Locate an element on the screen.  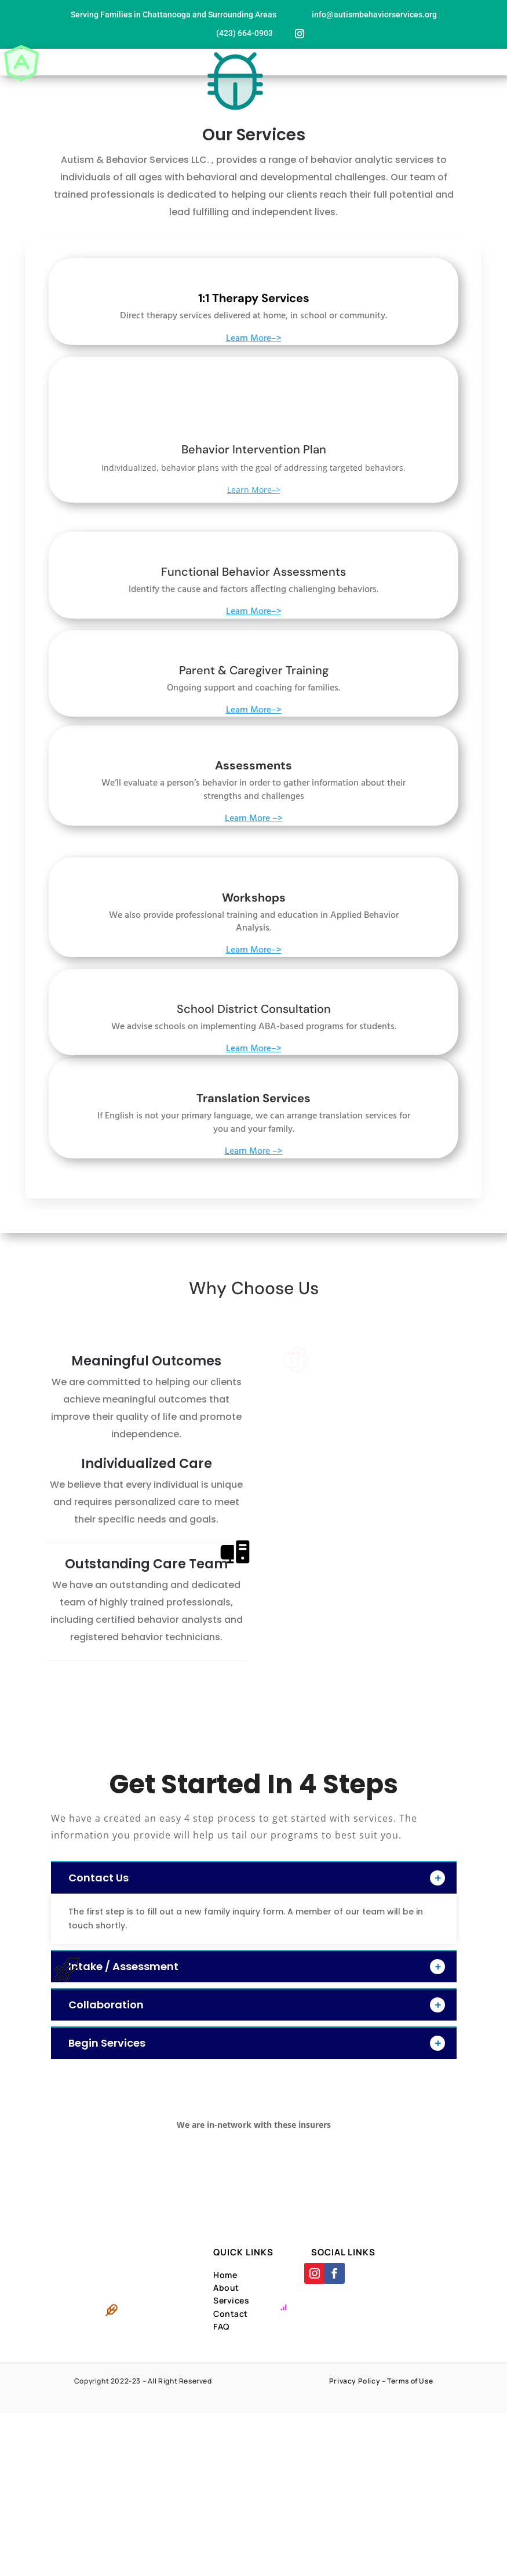
compose a new post or message is located at coordinates (111, 2310).